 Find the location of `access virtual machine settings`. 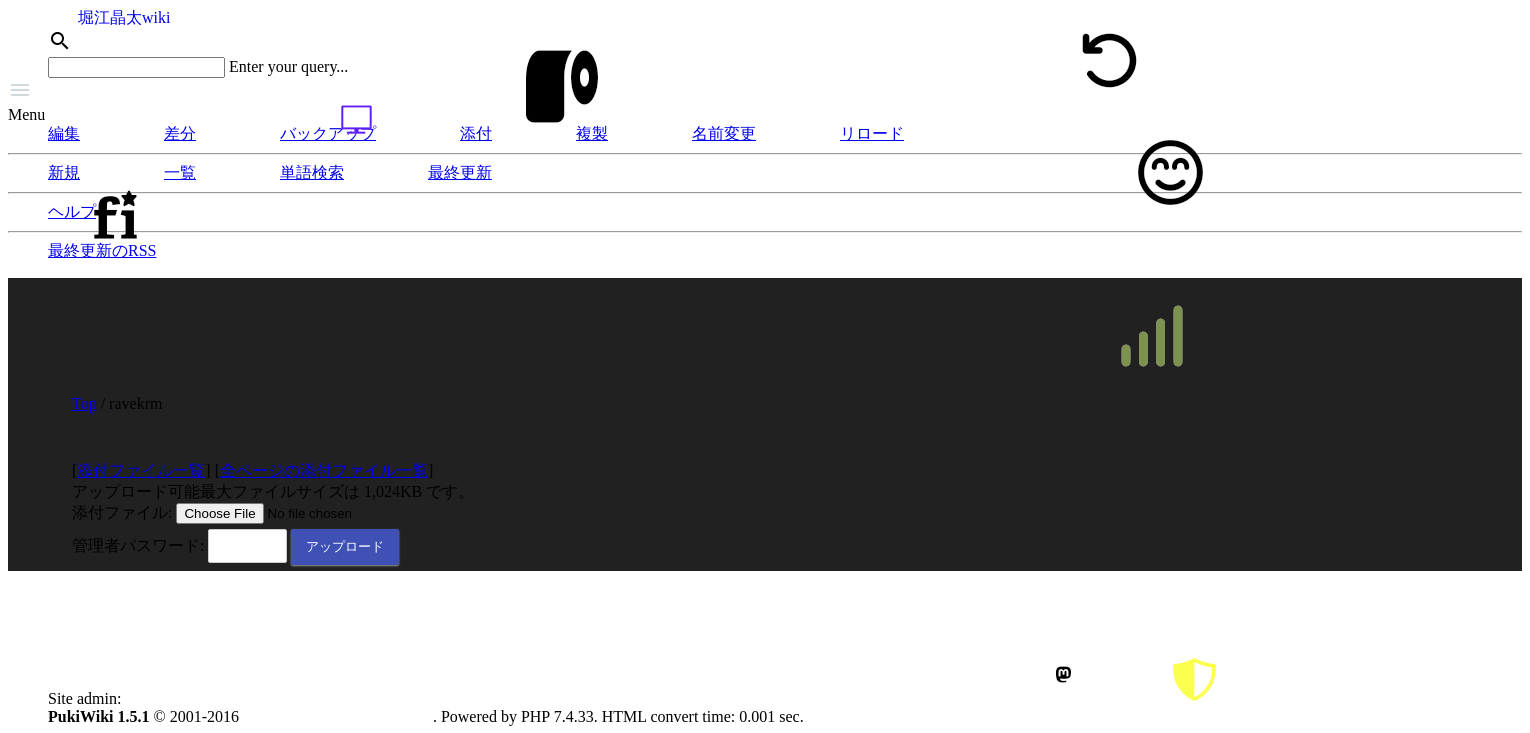

access virtual machine settings is located at coordinates (356, 118).